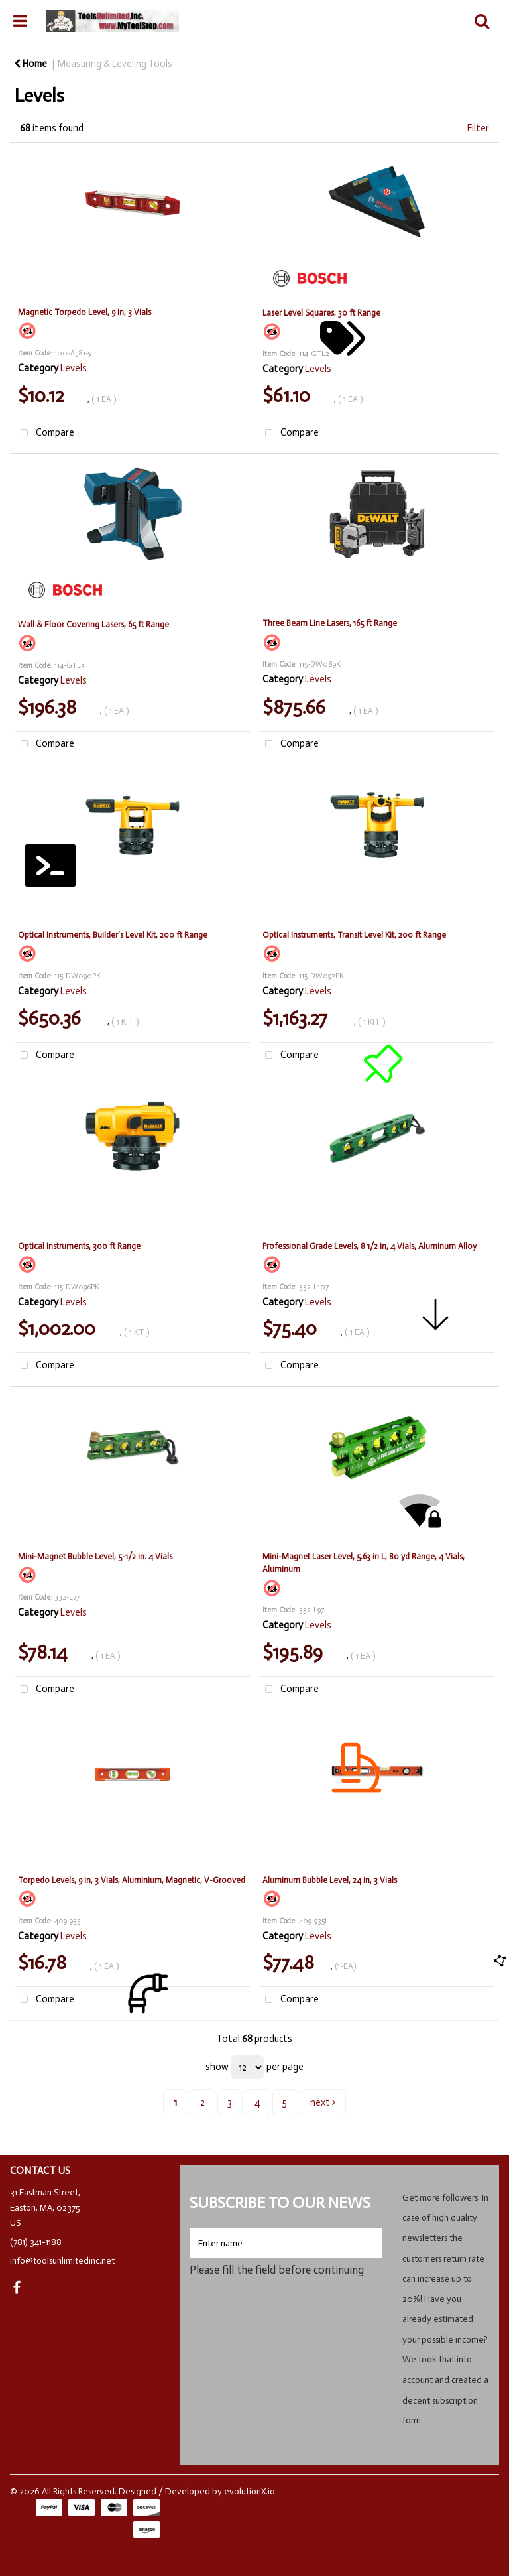 The width and height of the screenshot is (509, 2576). Describe the element at coordinates (357, 1770) in the screenshot. I see `access research or lab tools` at that location.